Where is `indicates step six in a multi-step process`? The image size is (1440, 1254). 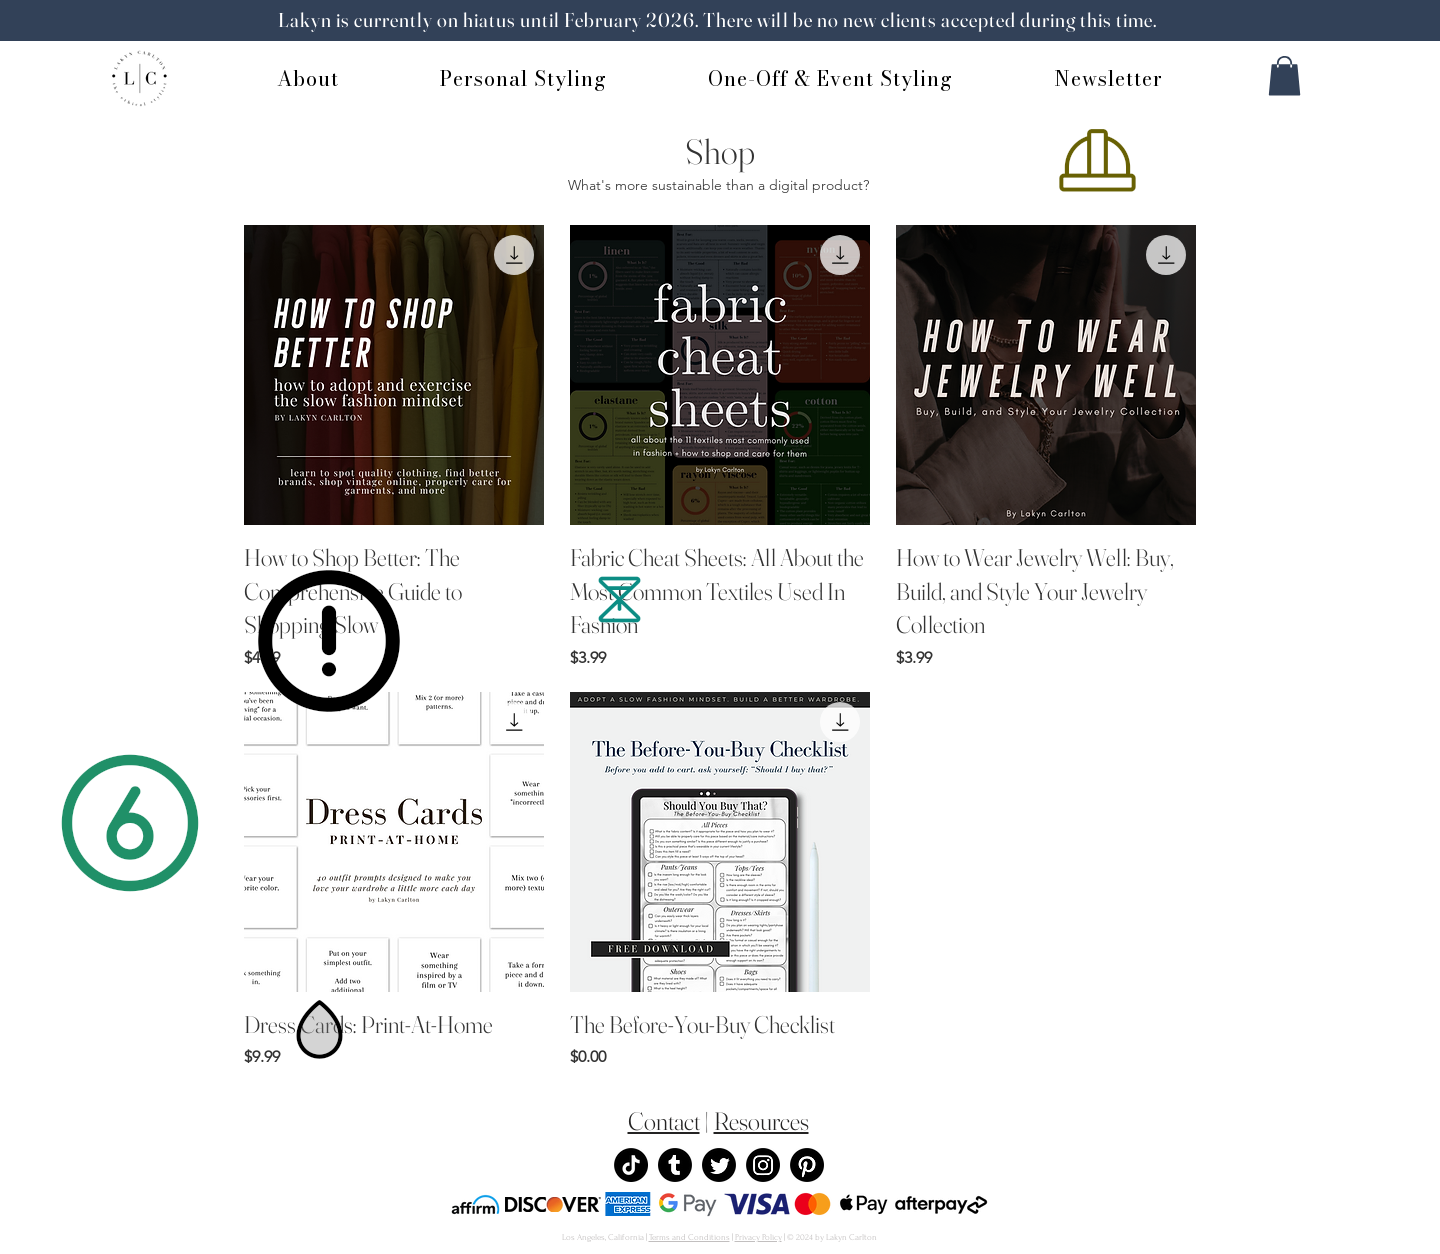 indicates step six in a multi-step process is located at coordinates (130, 823).